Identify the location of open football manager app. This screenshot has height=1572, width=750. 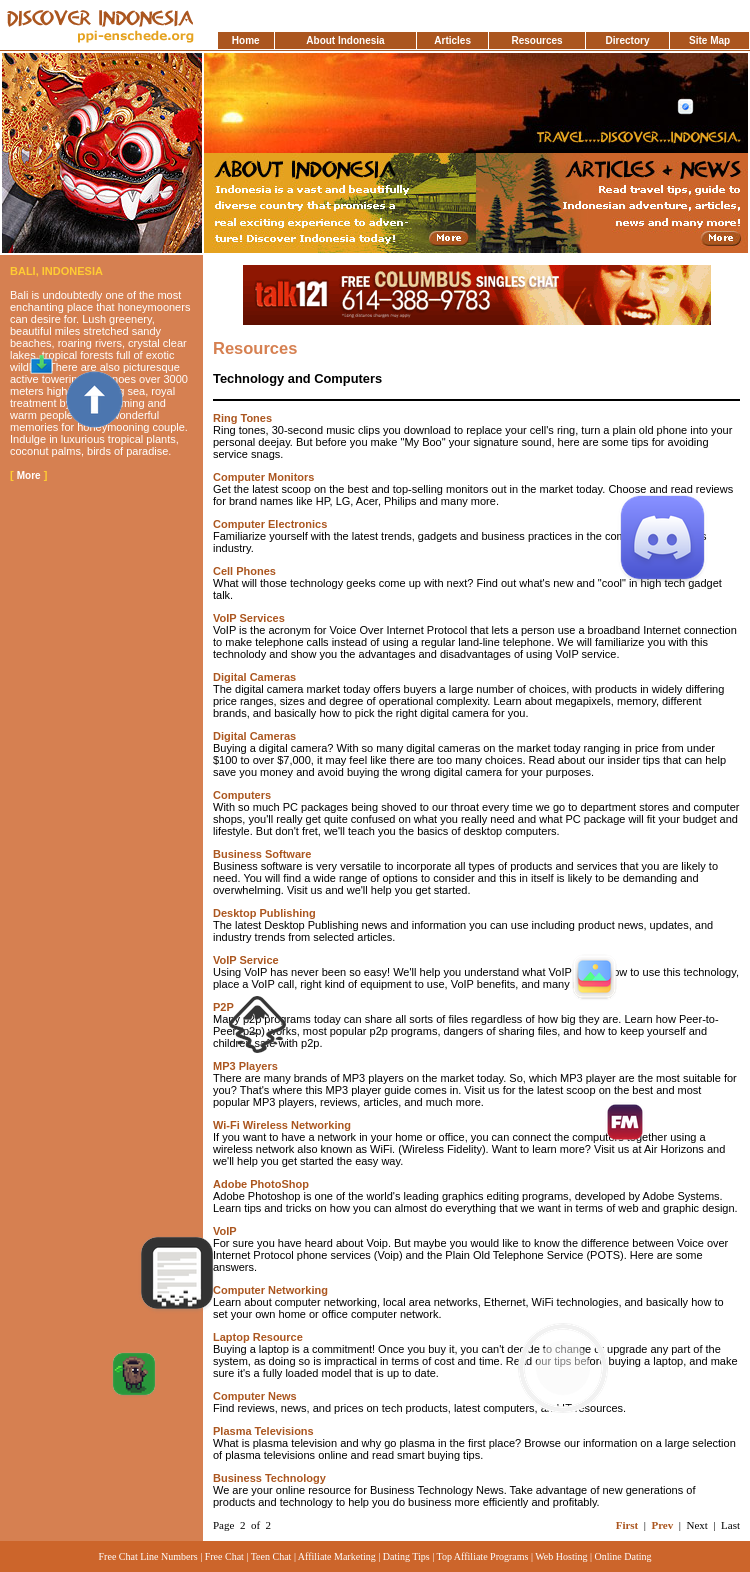
(625, 1122).